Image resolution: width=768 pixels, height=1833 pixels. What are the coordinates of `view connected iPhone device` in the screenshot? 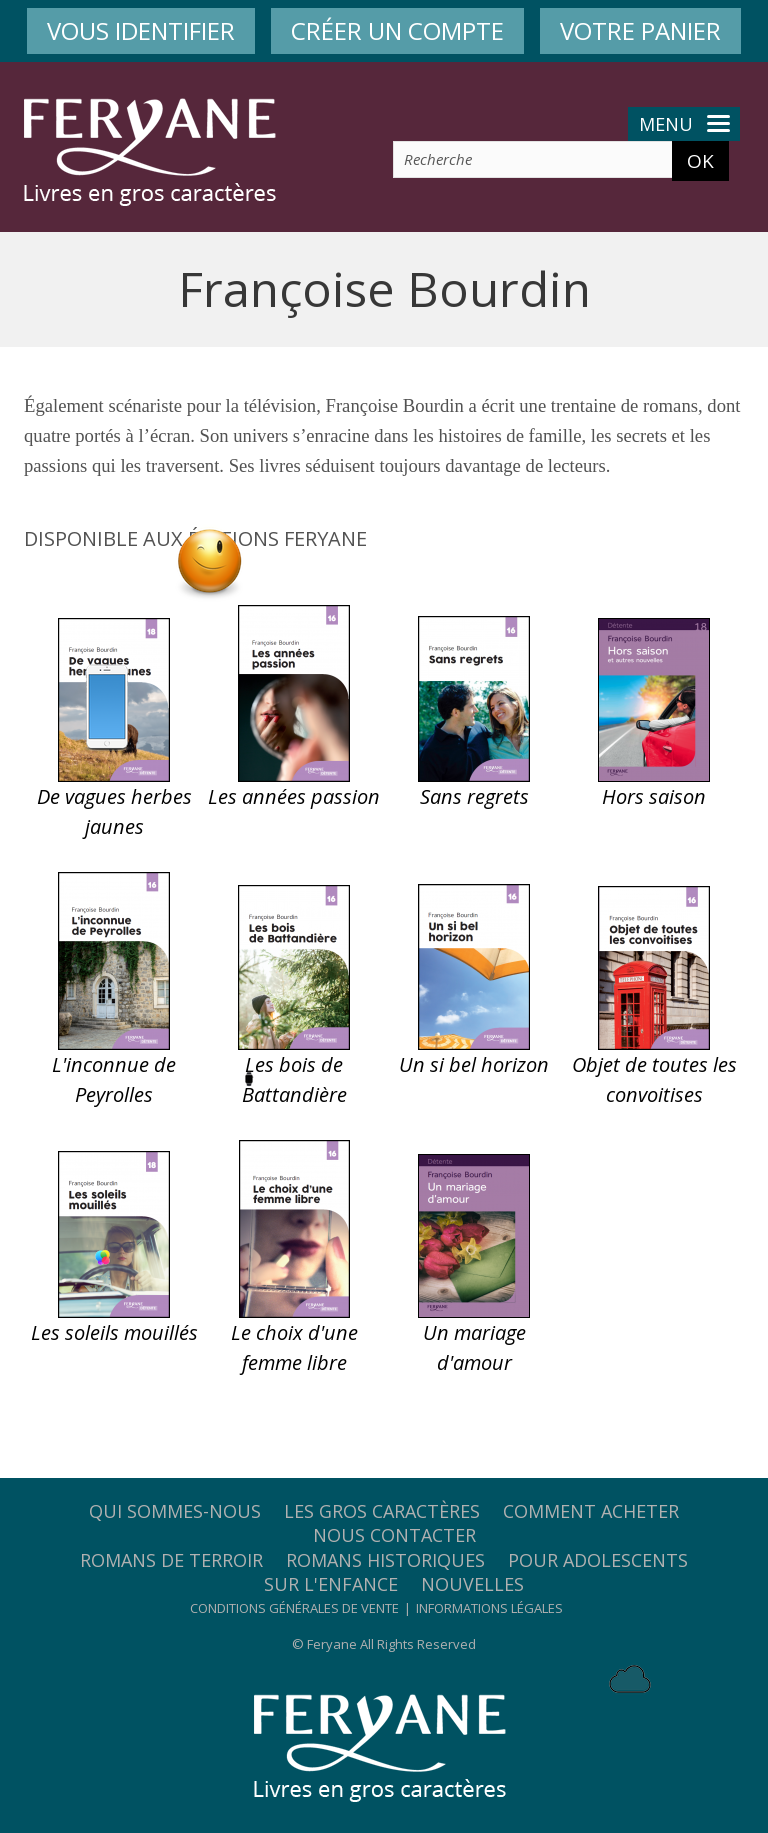 It's located at (107, 708).